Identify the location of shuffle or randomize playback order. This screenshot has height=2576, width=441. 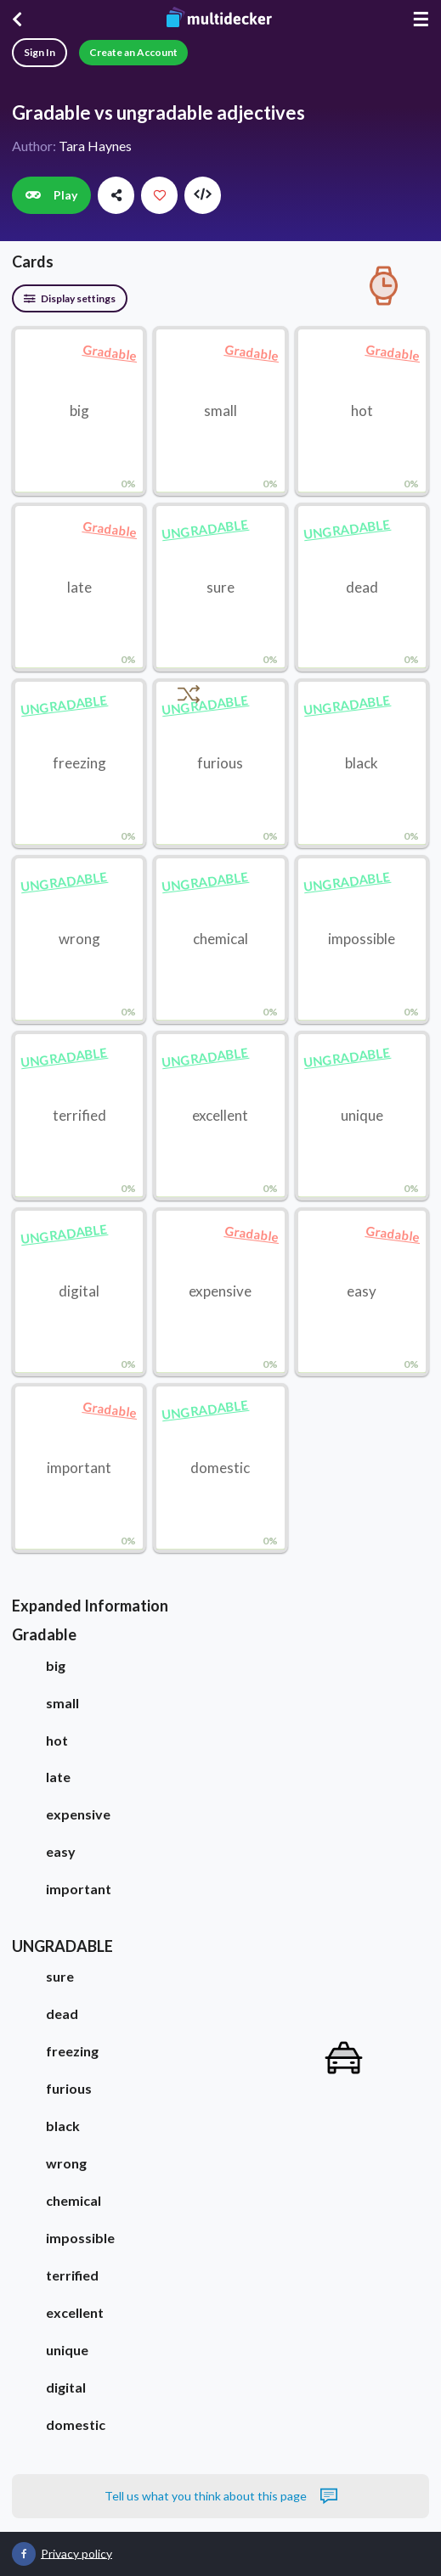
(188, 694).